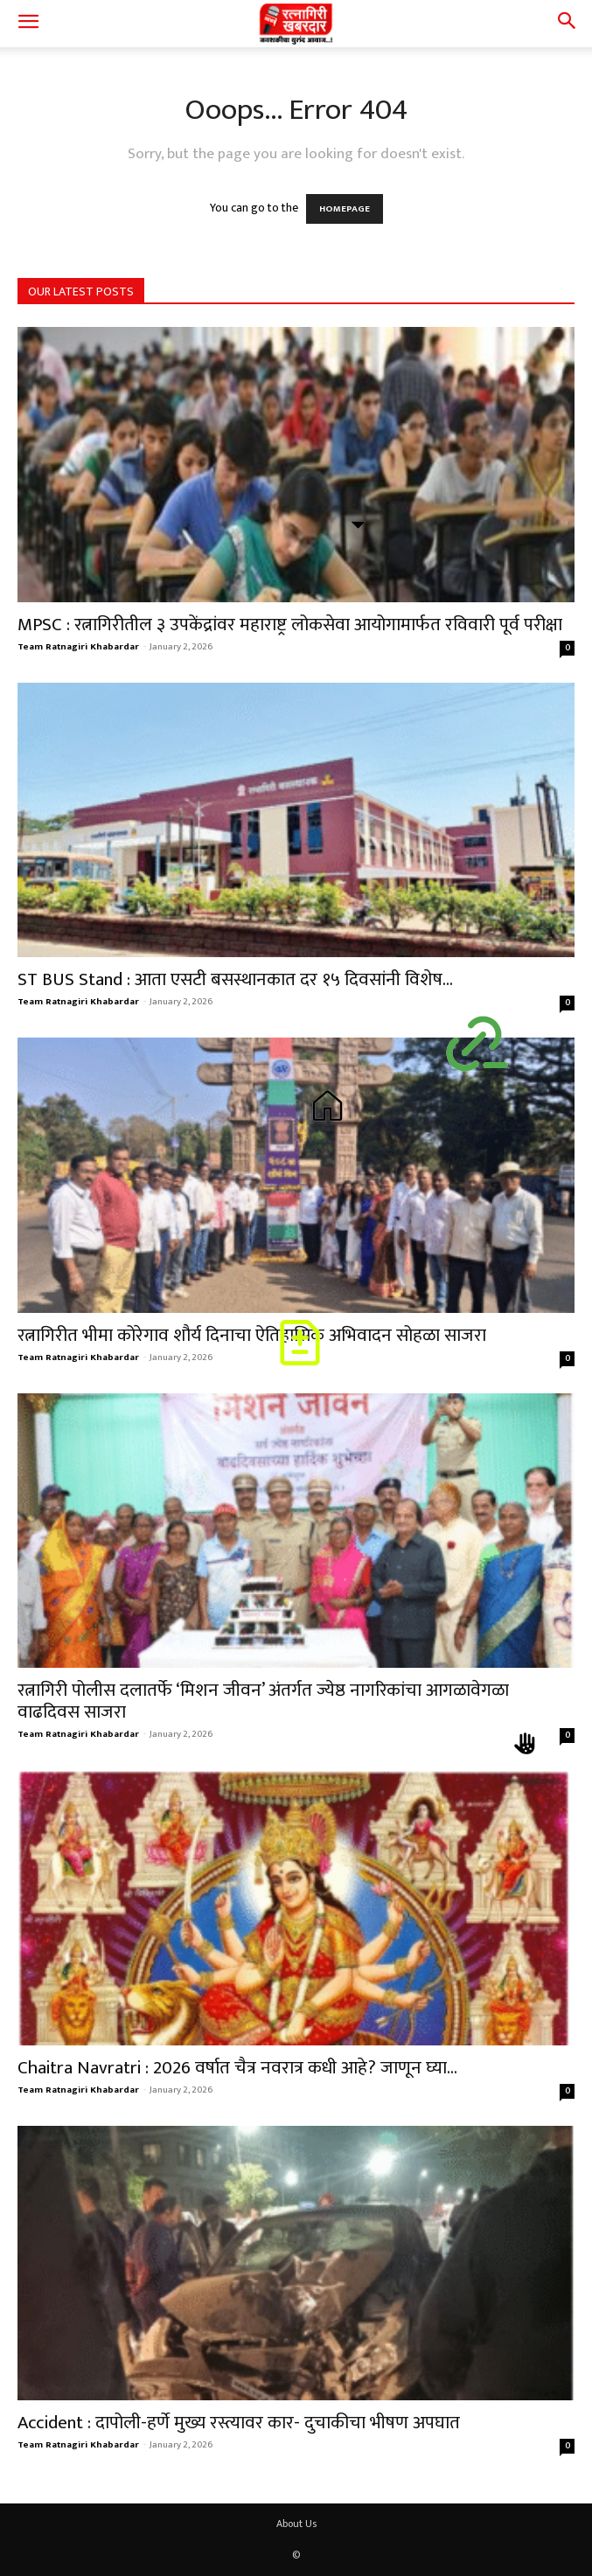 The height and width of the screenshot is (2576, 592). Describe the element at coordinates (525, 1743) in the screenshot. I see `indicates allergy information or warnings` at that location.